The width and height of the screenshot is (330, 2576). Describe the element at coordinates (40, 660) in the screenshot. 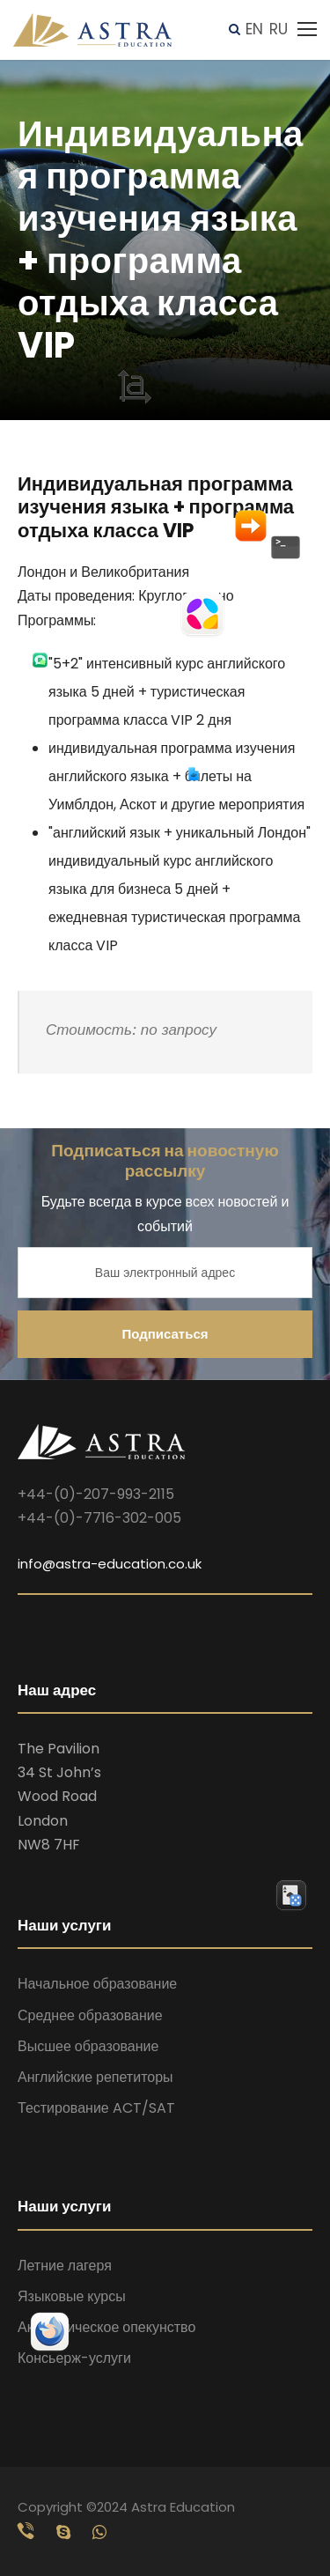

I see `open matray messaging app` at that location.